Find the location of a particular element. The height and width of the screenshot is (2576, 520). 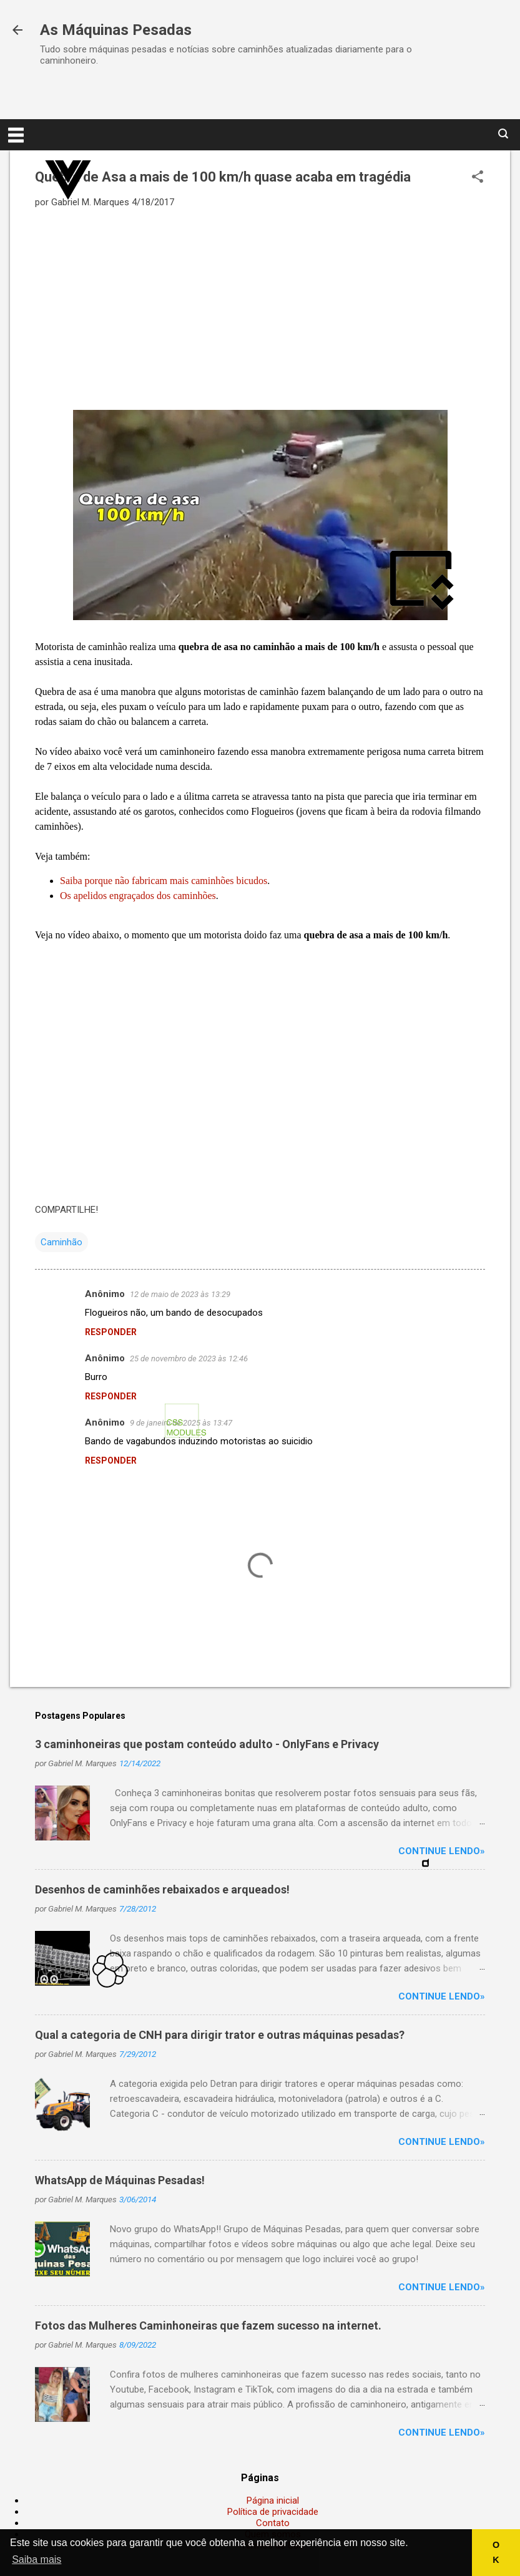

dashcube brand logo is located at coordinates (425, 1862).